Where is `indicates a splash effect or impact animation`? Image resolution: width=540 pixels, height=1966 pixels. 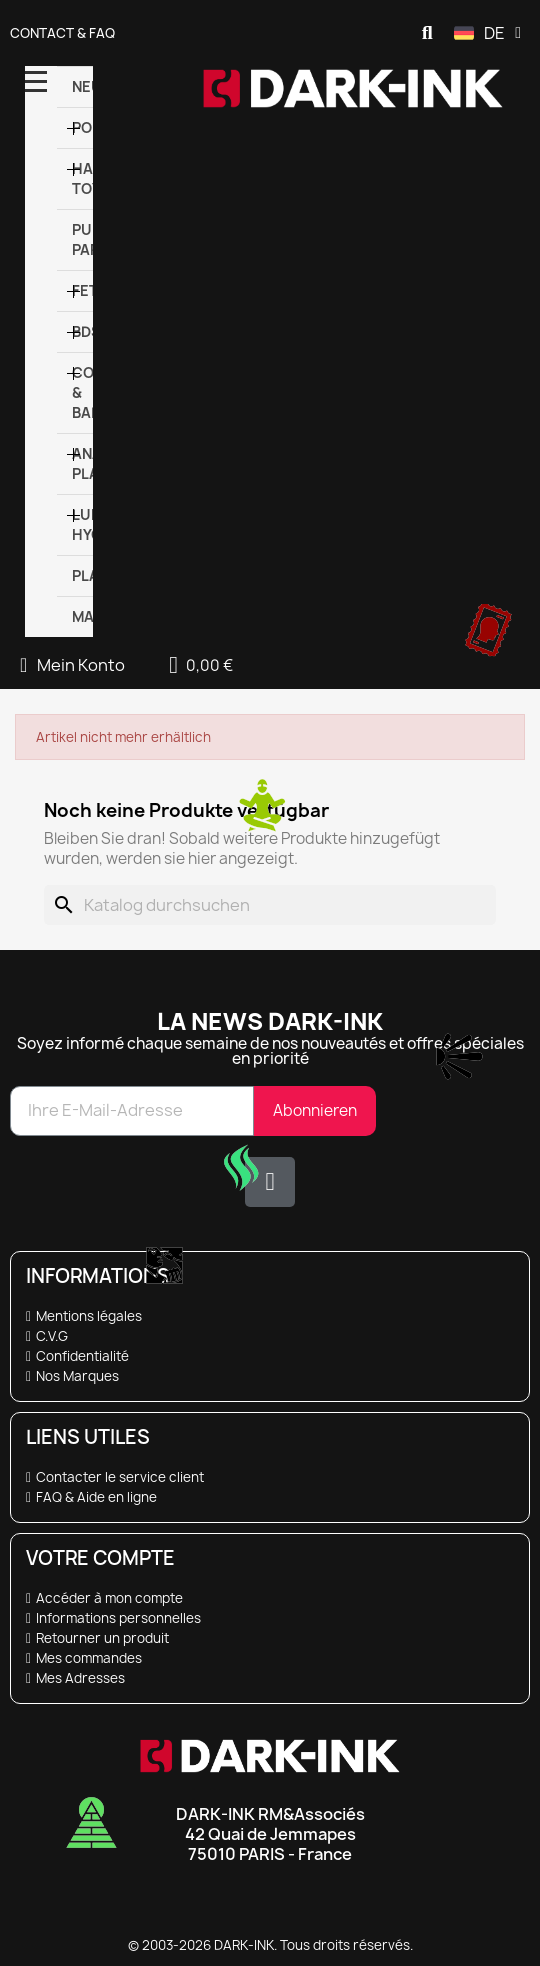 indicates a splash effect or impact animation is located at coordinates (459, 1056).